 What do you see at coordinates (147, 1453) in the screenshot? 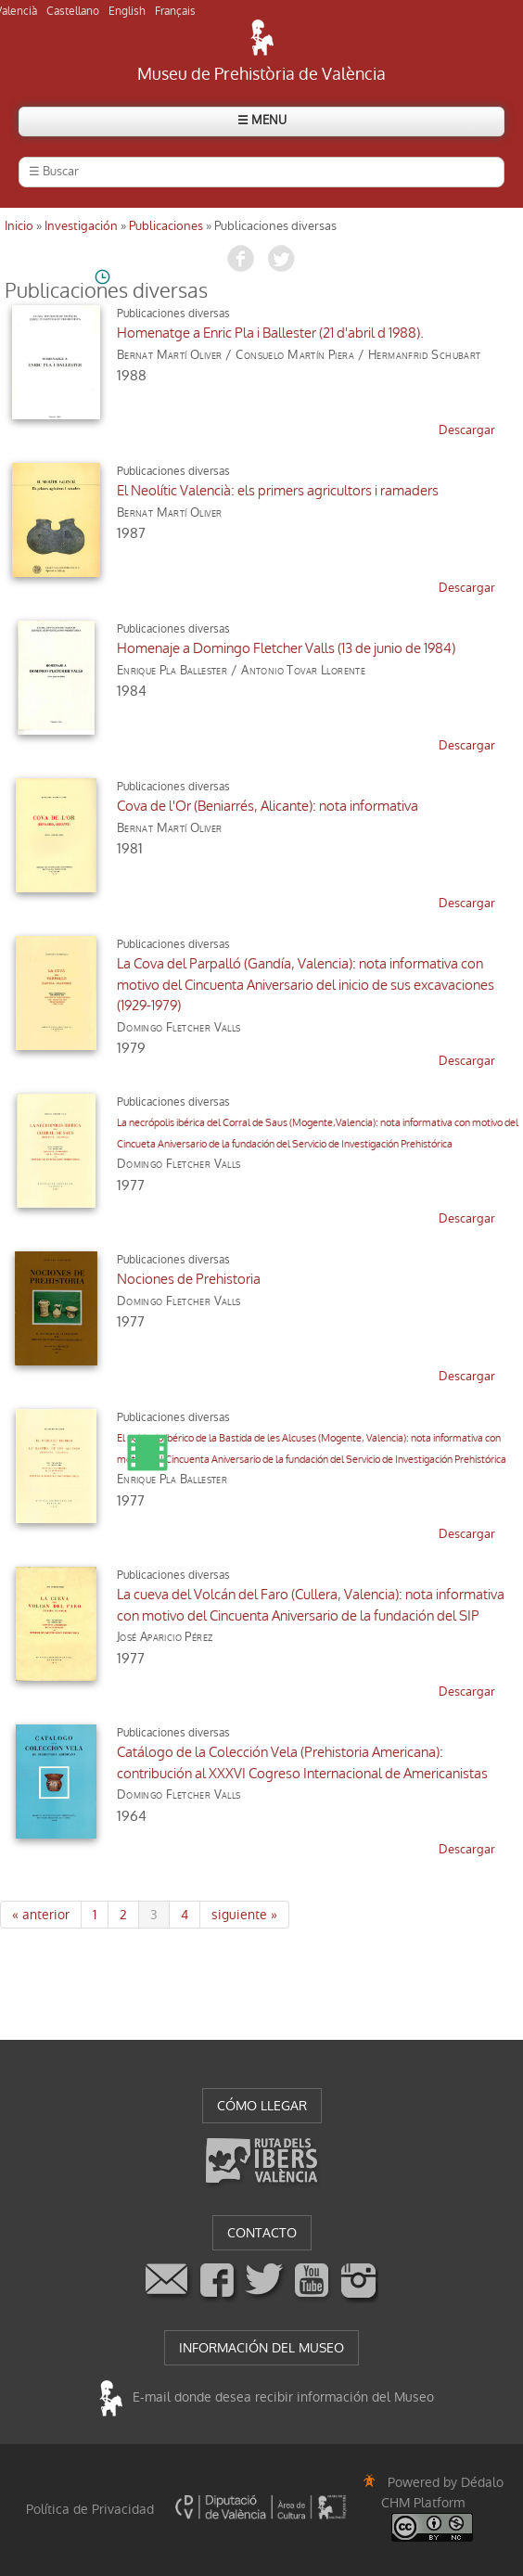
I see `access video or film content` at bounding box center [147, 1453].